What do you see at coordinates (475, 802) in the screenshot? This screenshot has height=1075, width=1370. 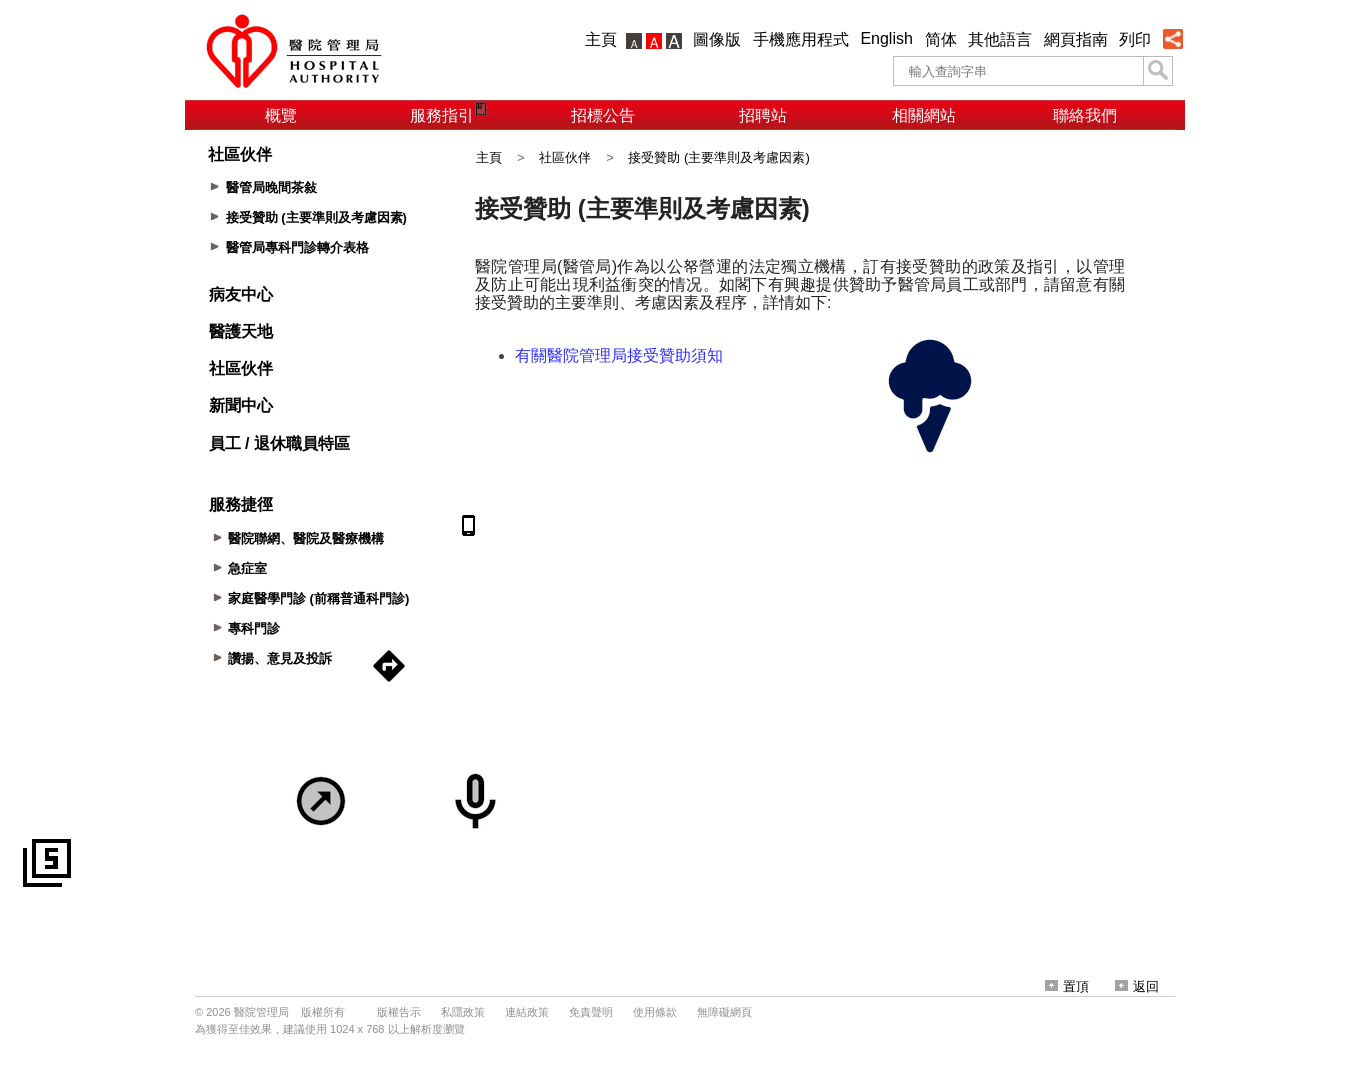 I see `tap to start voice input` at bounding box center [475, 802].